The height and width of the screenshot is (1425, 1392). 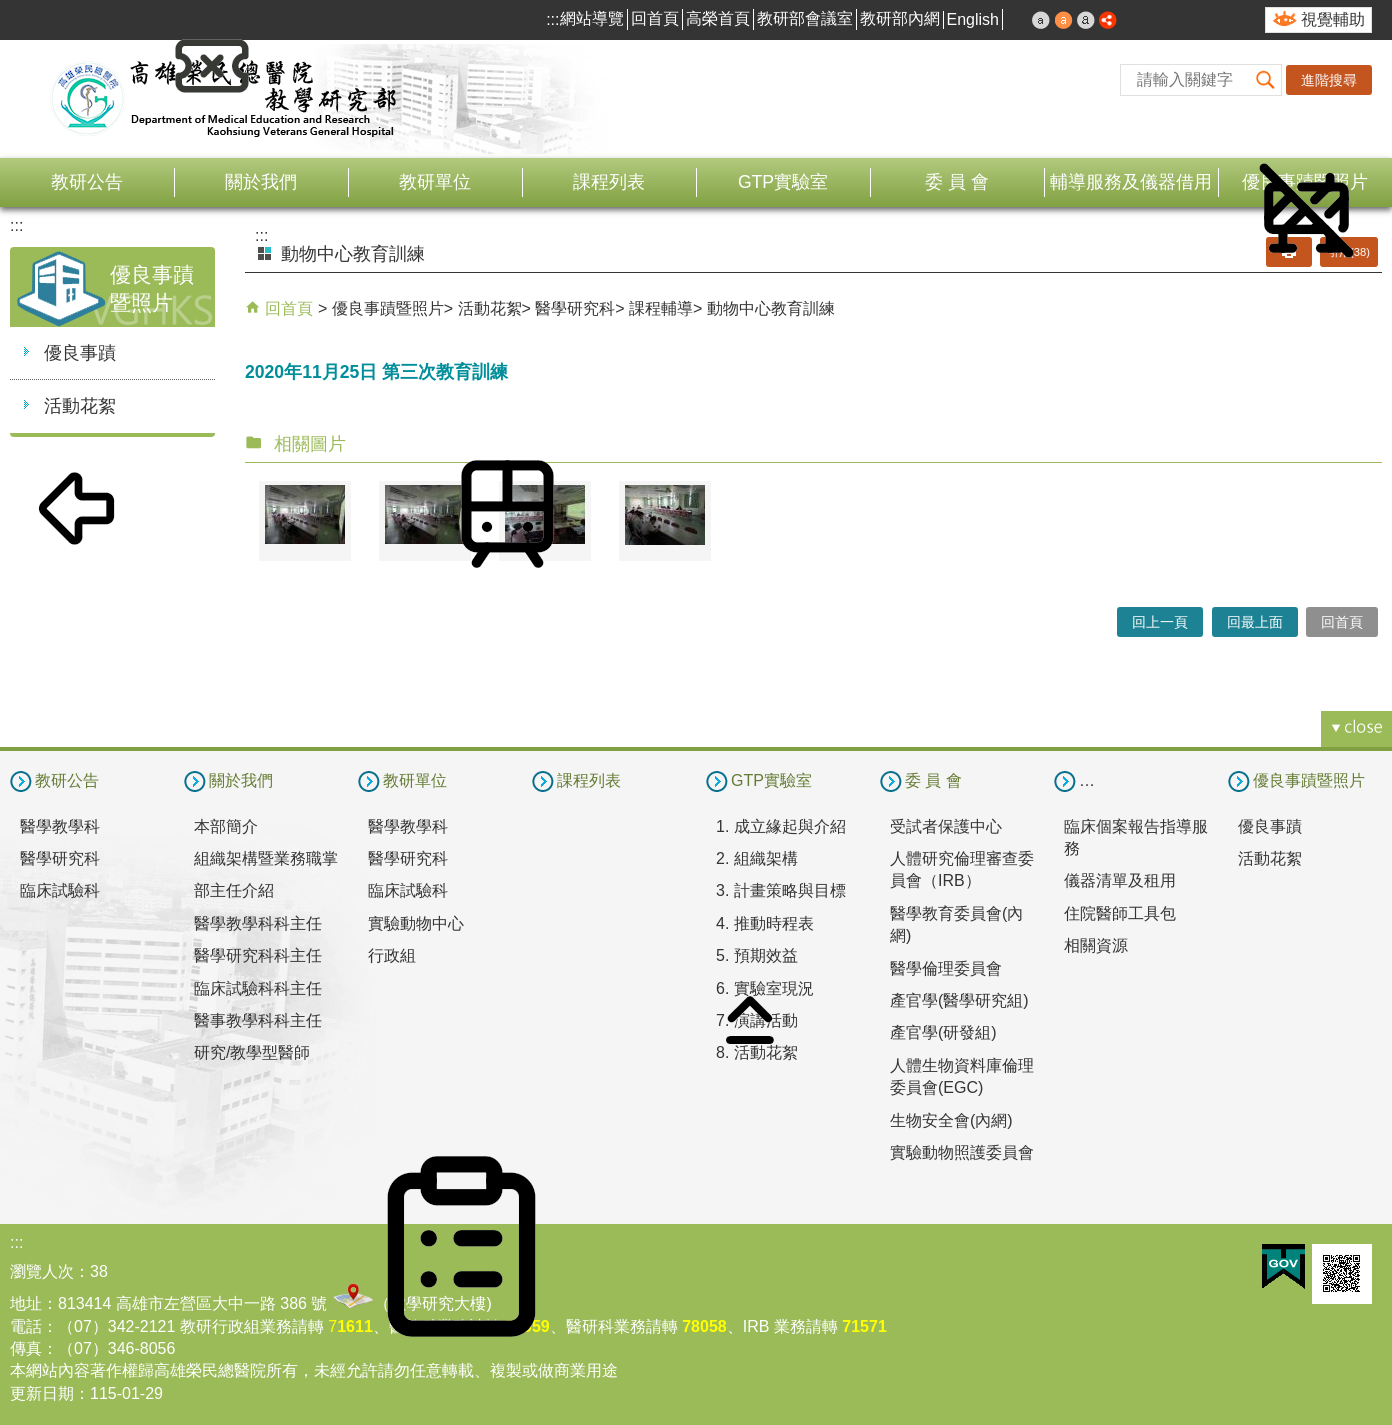 I want to click on cancel or remove a ticket, so click(x=212, y=66).